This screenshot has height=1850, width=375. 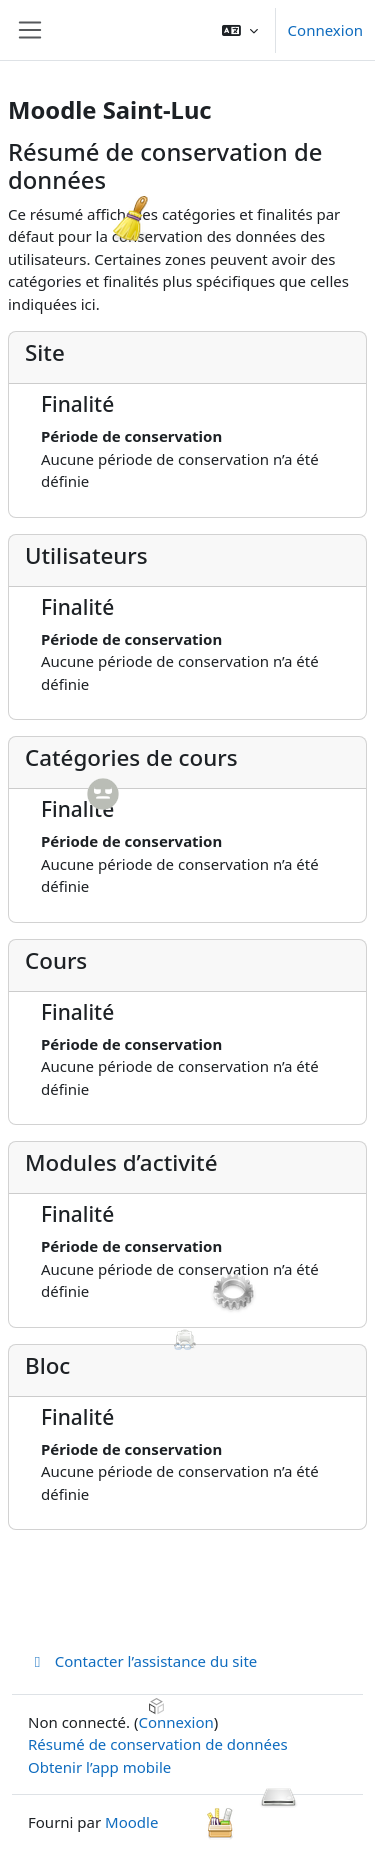 What do you see at coordinates (103, 794) in the screenshot?
I see `react with anger to a message or post` at bounding box center [103, 794].